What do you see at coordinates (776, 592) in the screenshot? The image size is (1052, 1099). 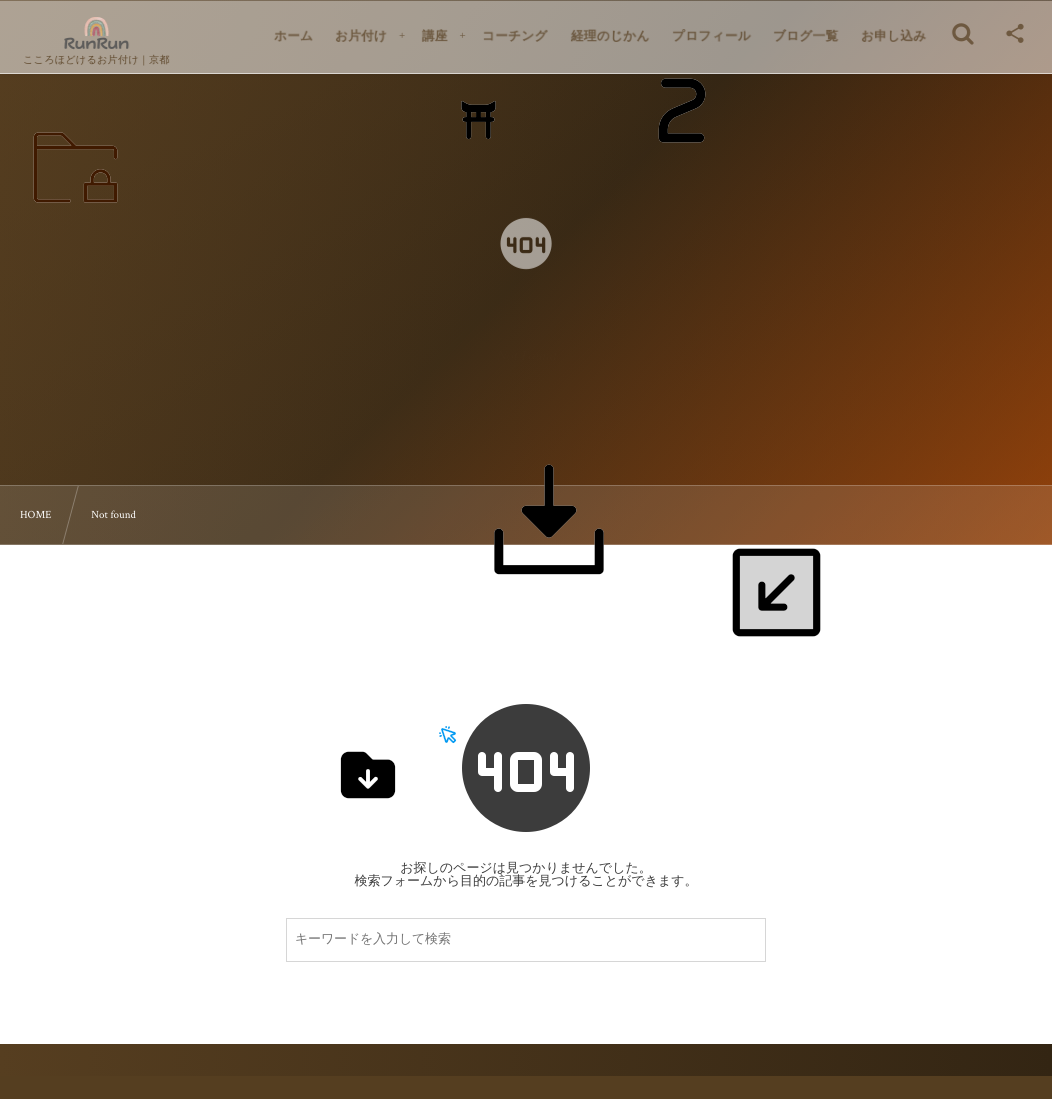 I see `move content to bottom-left corner` at bounding box center [776, 592].